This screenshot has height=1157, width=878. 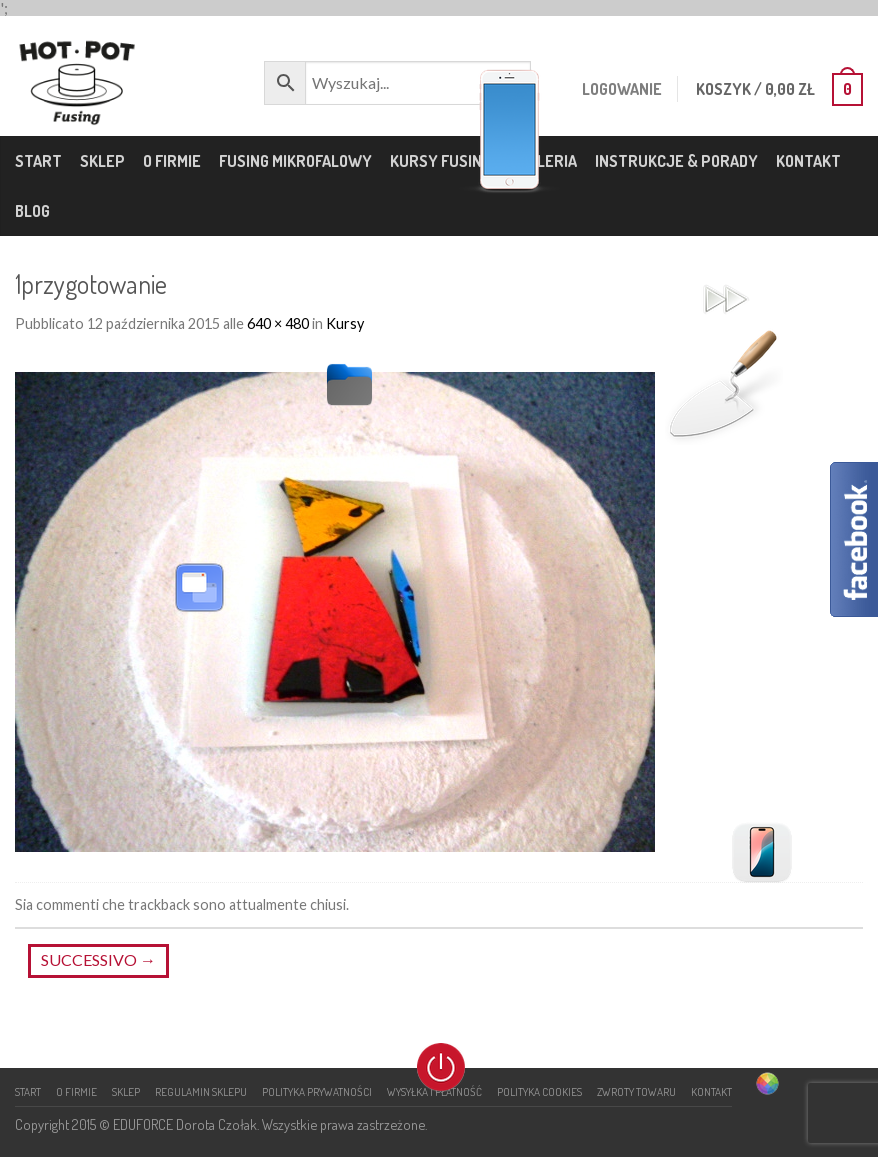 What do you see at coordinates (509, 131) in the screenshot?
I see `iPhone 7 Plus device icon` at bounding box center [509, 131].